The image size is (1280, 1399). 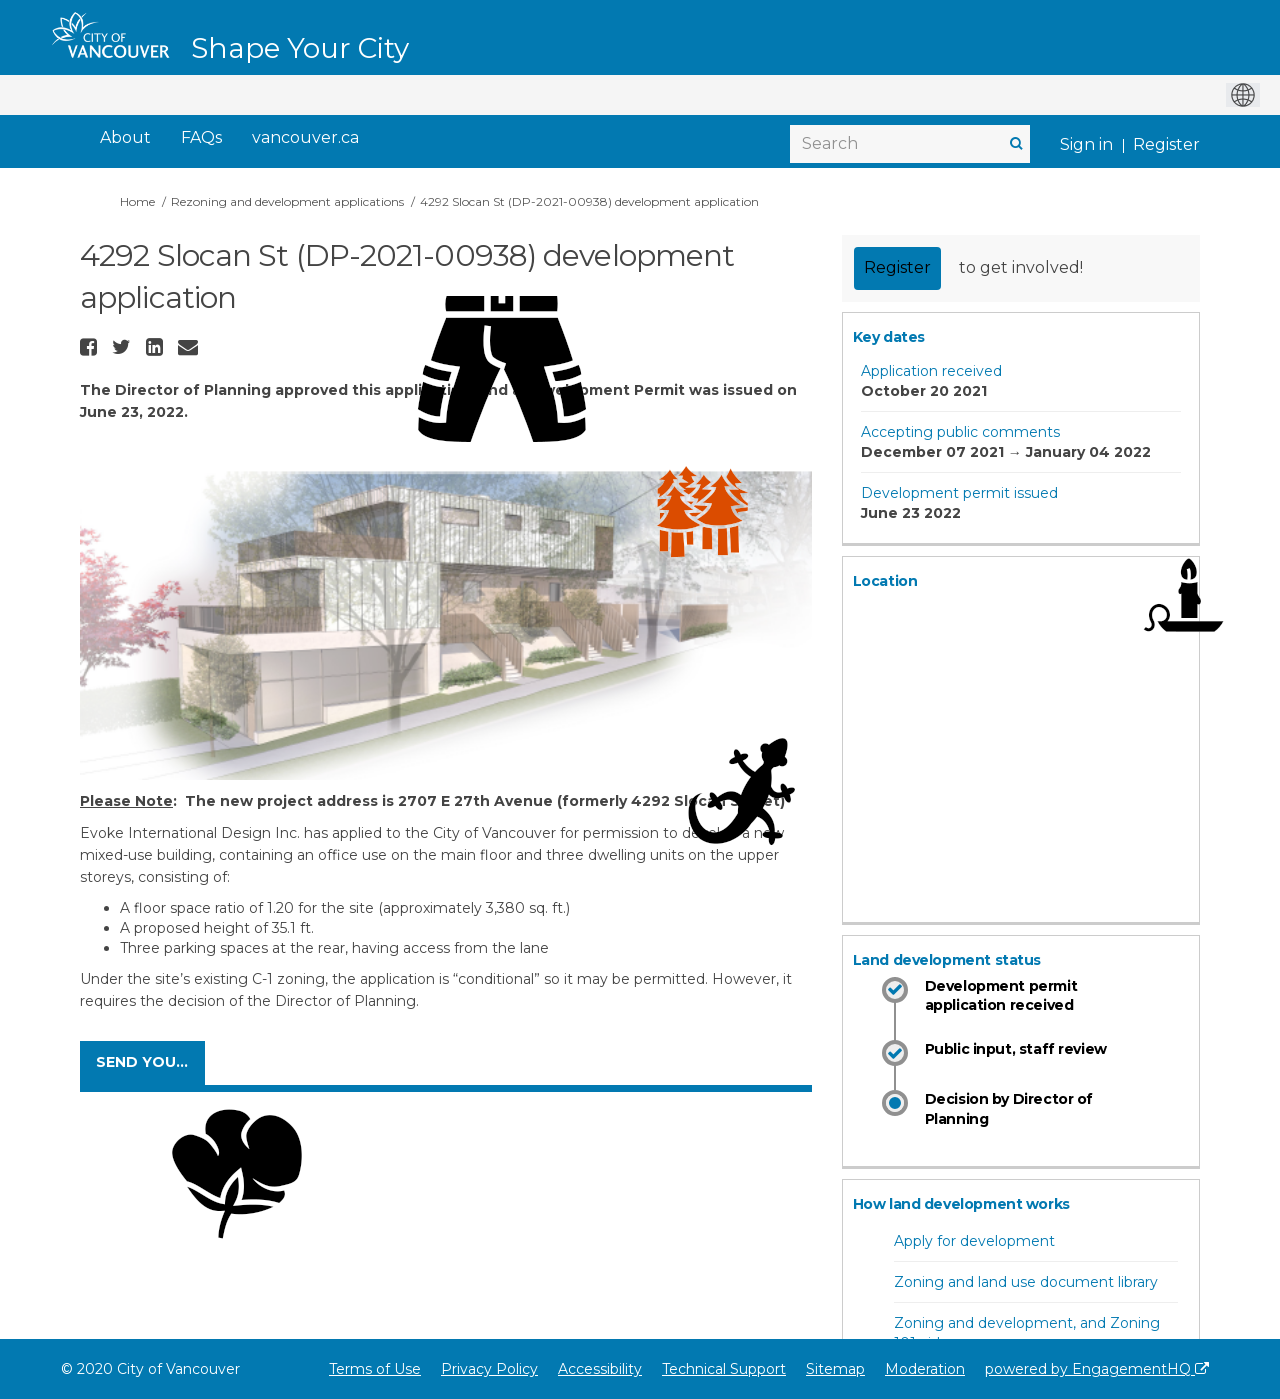 What do you see at coordinates (1183, 599) in the screenshot?
I see `decorative candle or lighting element in a game interface` at bounding box center [1183, 599].